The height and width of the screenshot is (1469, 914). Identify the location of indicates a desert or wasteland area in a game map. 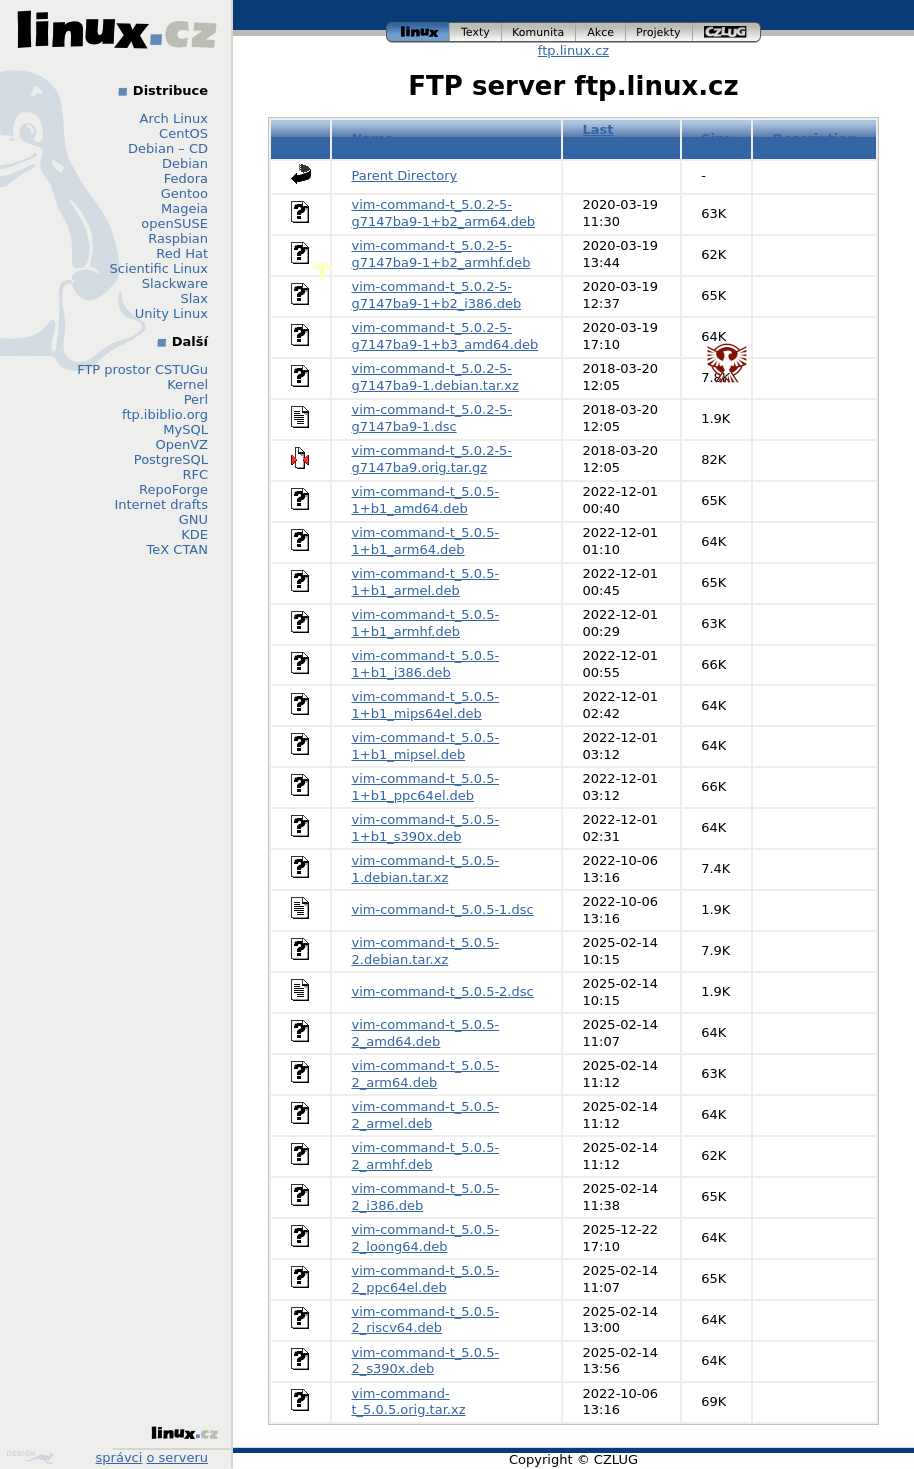
(322, 270).